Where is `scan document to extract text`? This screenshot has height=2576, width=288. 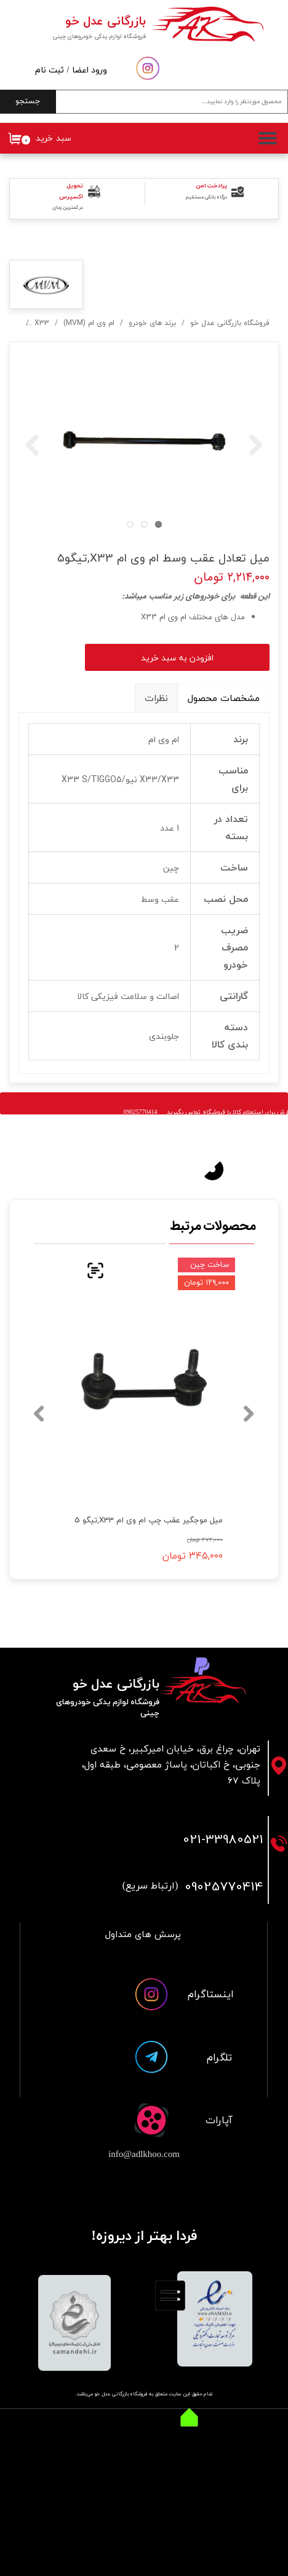
scan document to extract text is located at coordinates (95, 1270).